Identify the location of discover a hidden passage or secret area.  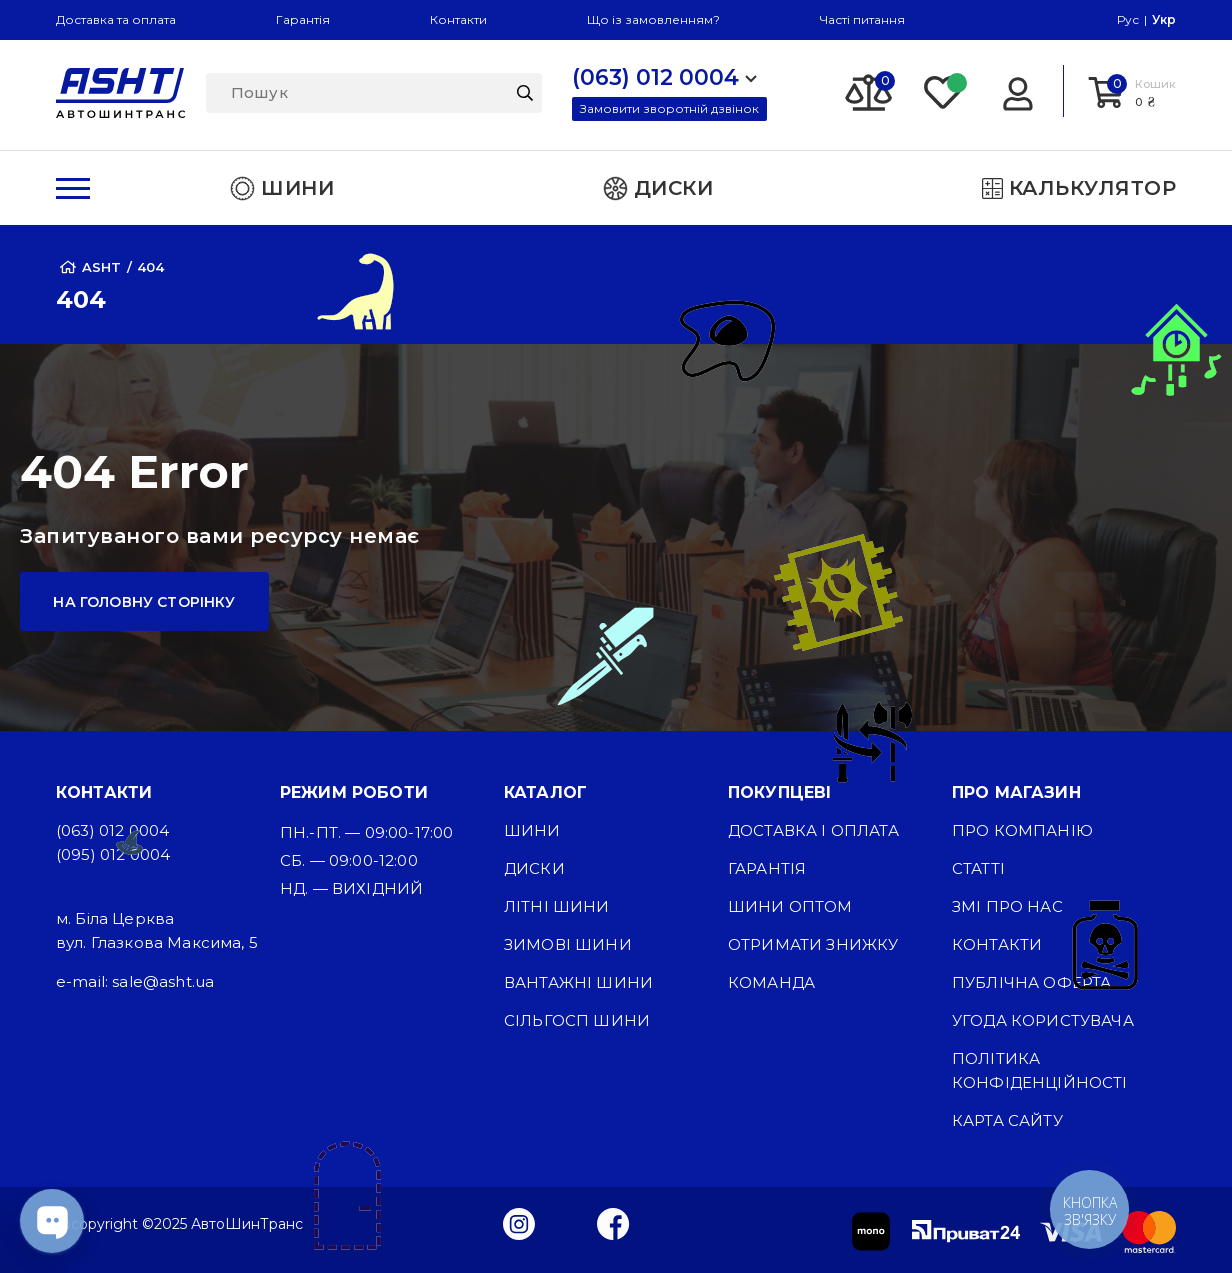
(347, 1195).